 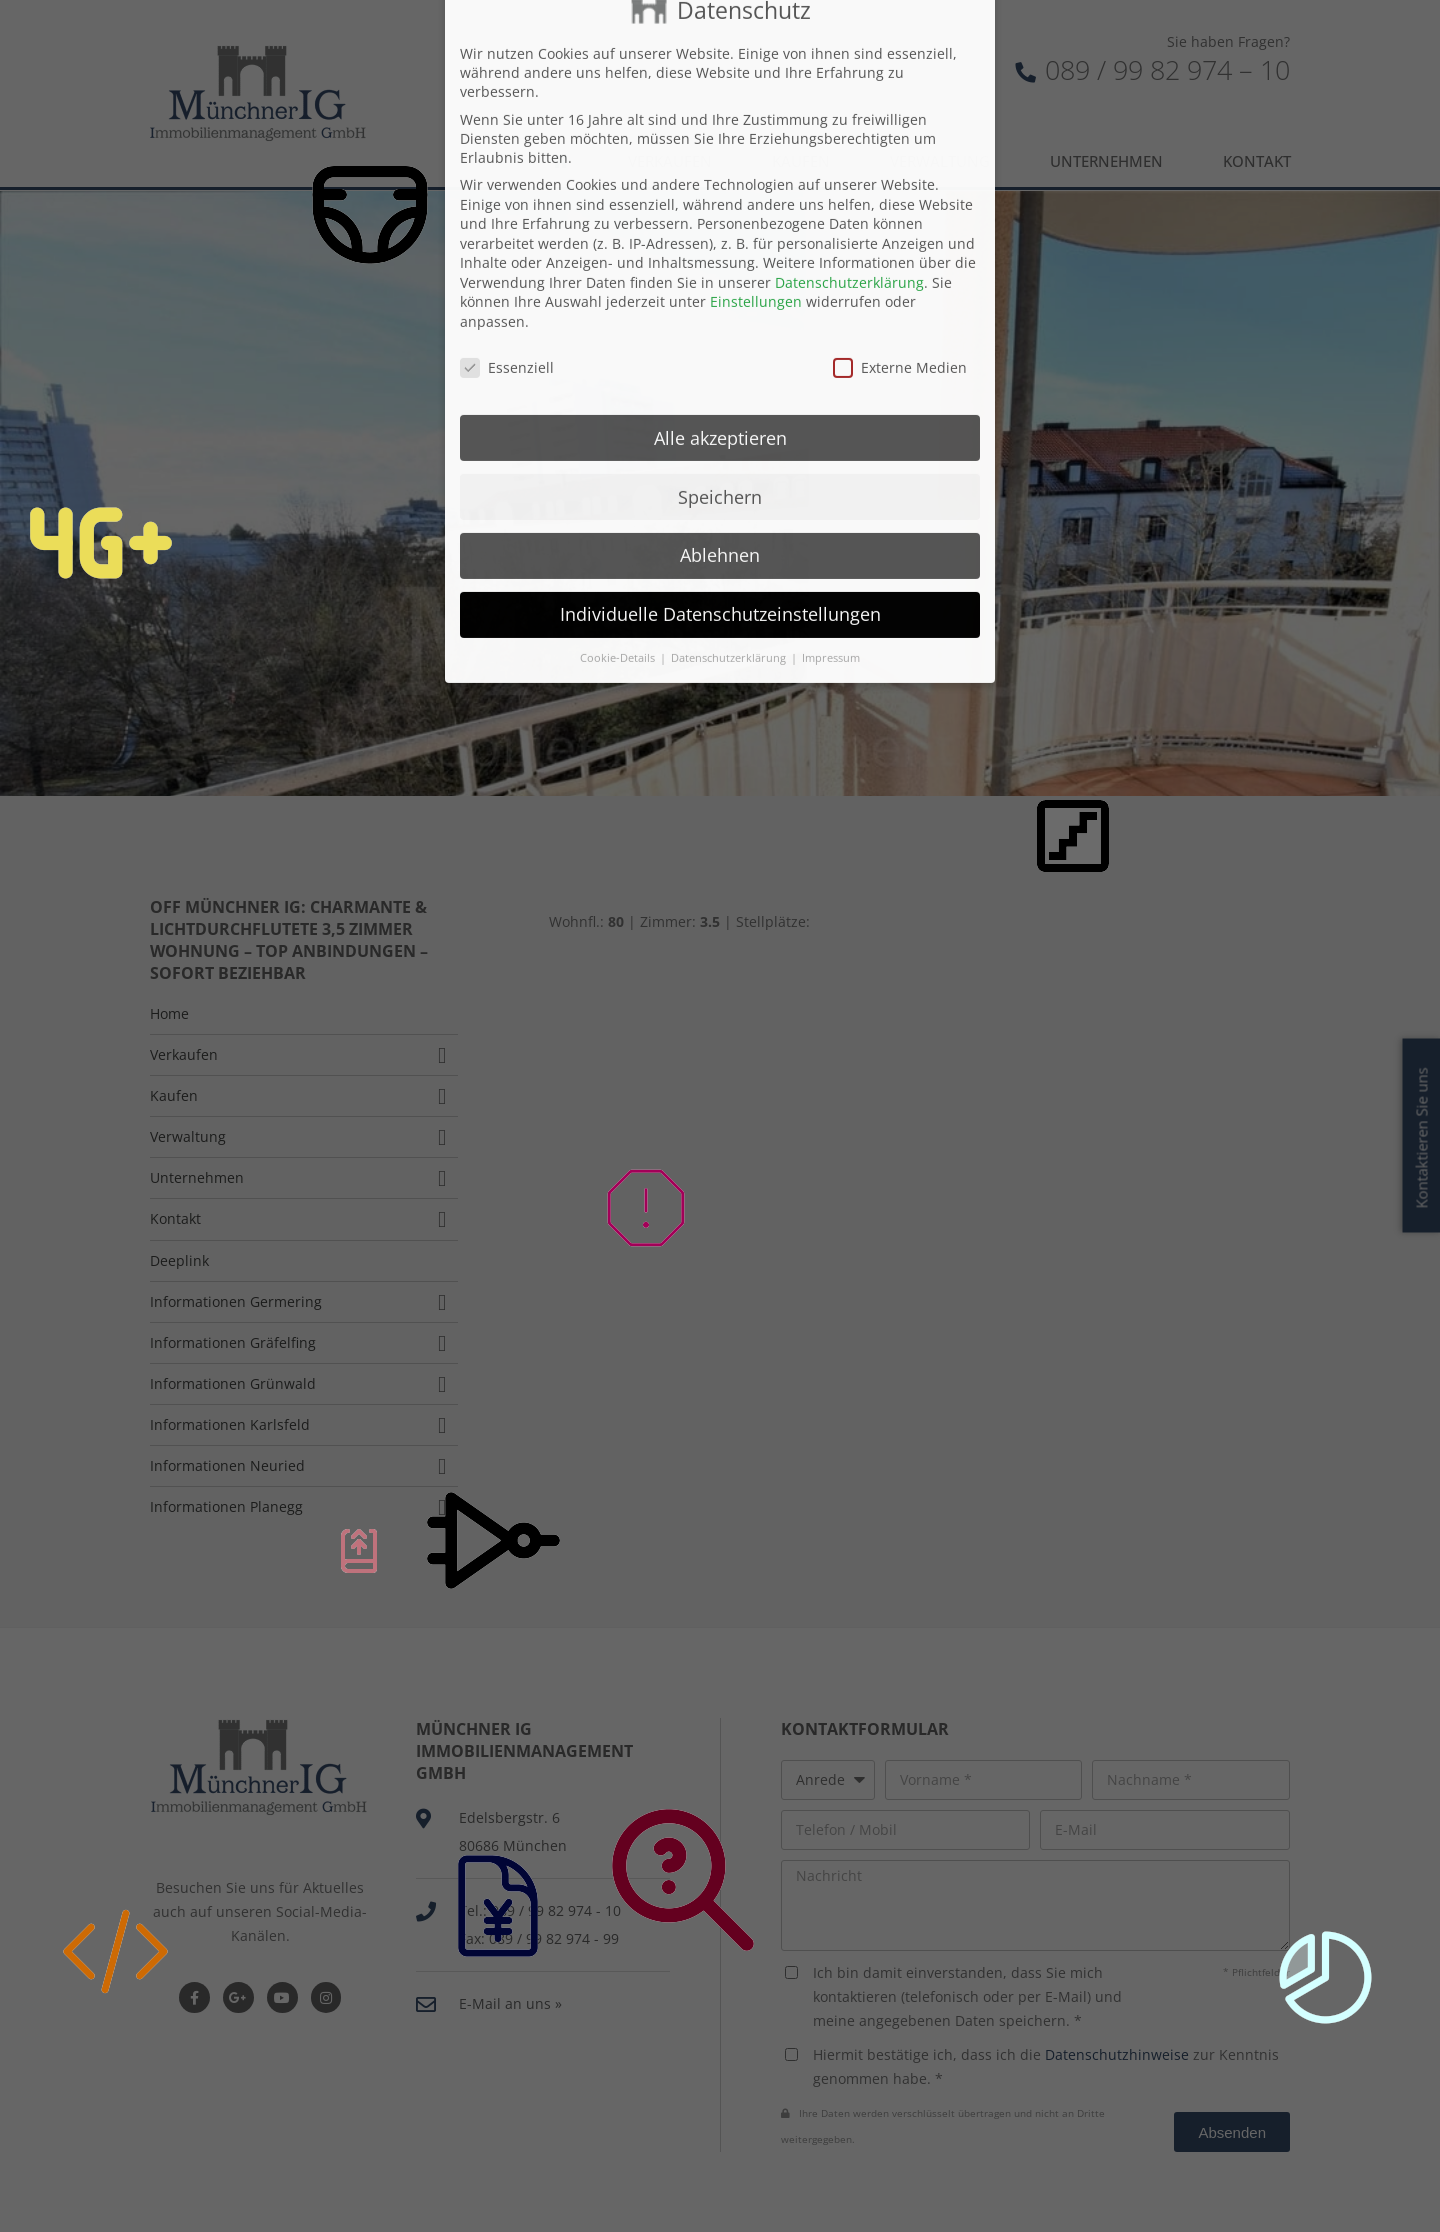 I want to click on indicates 4G+ or LTE-Advanced network connectivity, so click(x=101, y=543).